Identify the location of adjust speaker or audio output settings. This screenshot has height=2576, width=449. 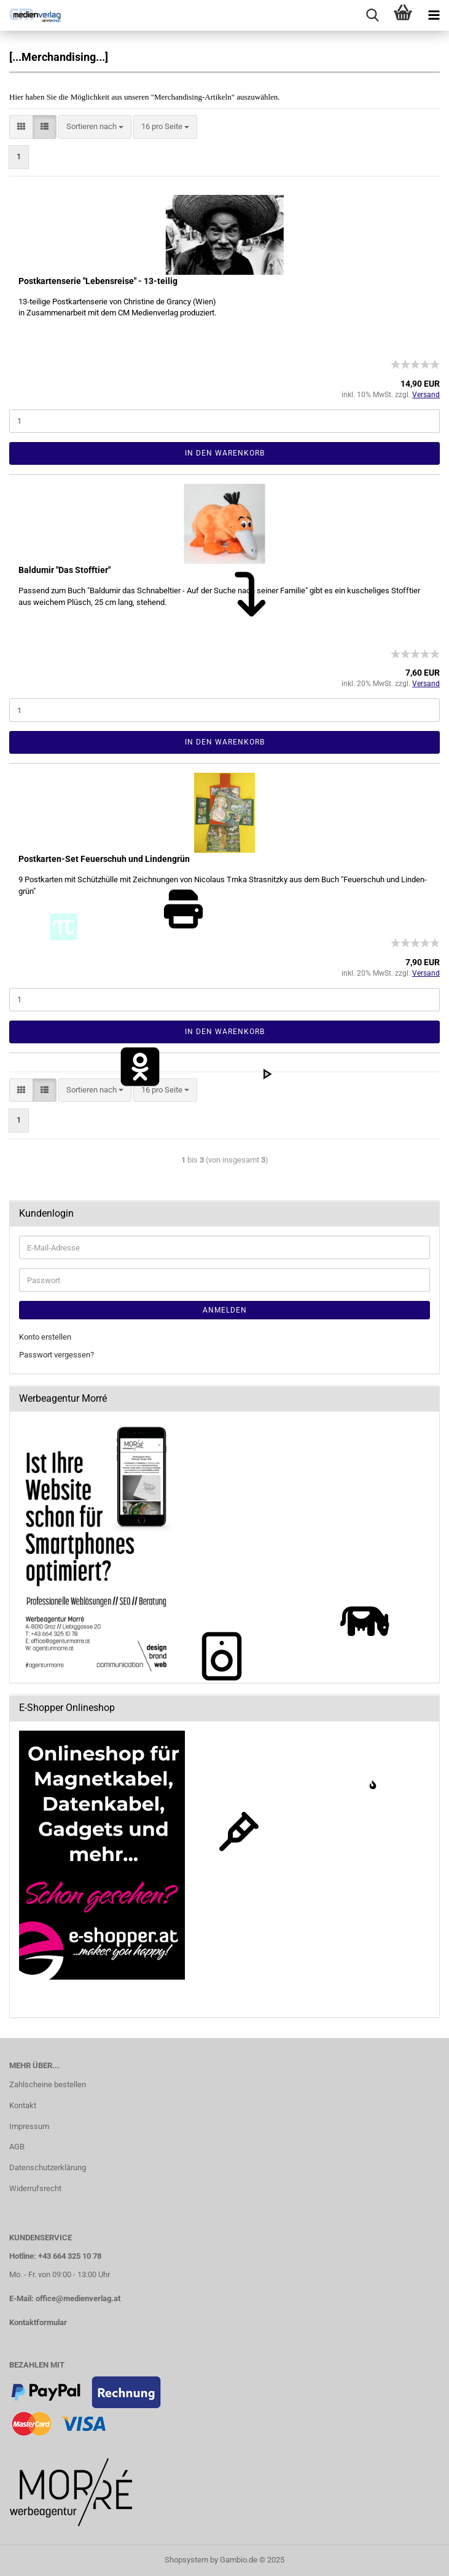
(222, 1656).